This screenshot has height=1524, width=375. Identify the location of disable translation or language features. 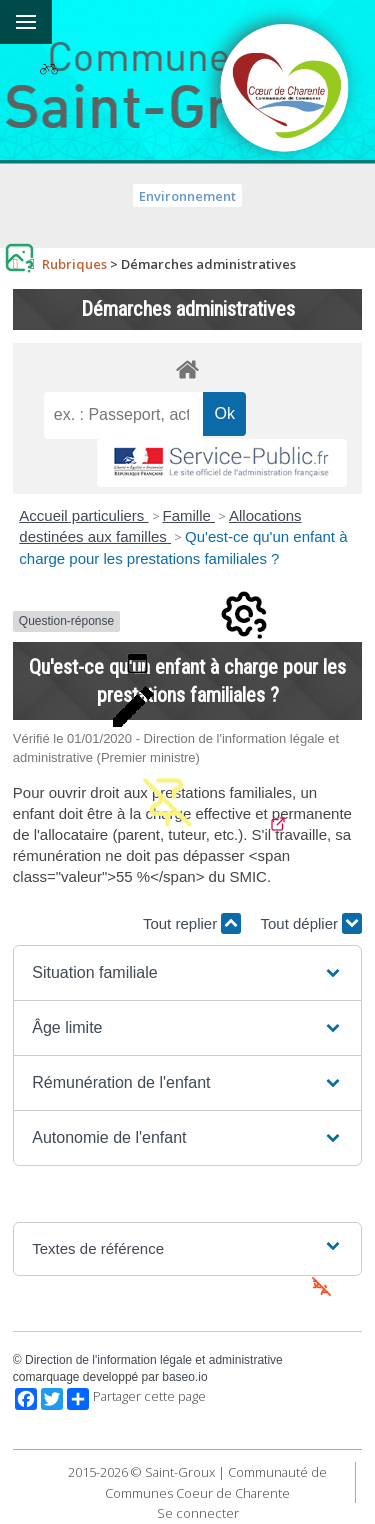
(321, 1286).